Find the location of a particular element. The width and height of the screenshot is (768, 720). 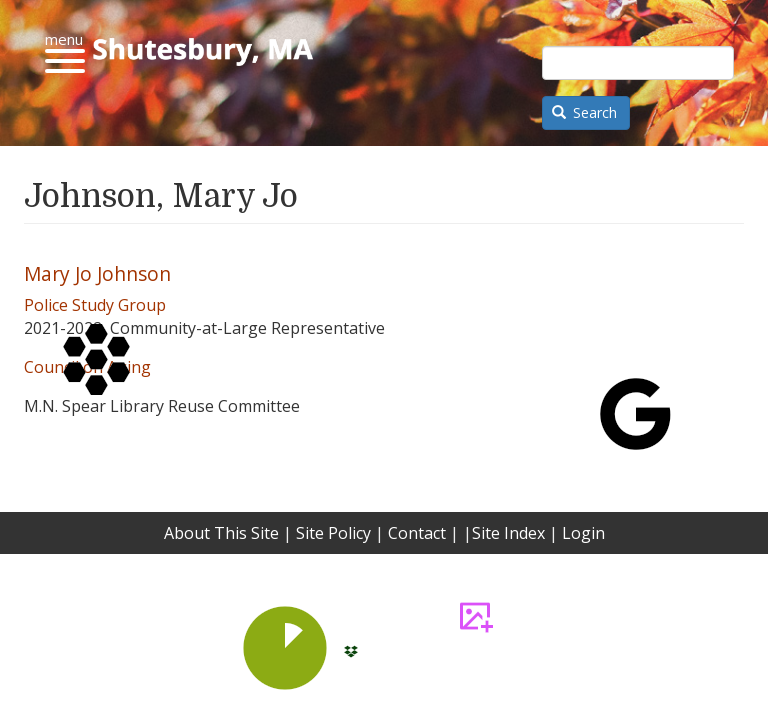

add a new image or photo is located at coordinates (475, 616).